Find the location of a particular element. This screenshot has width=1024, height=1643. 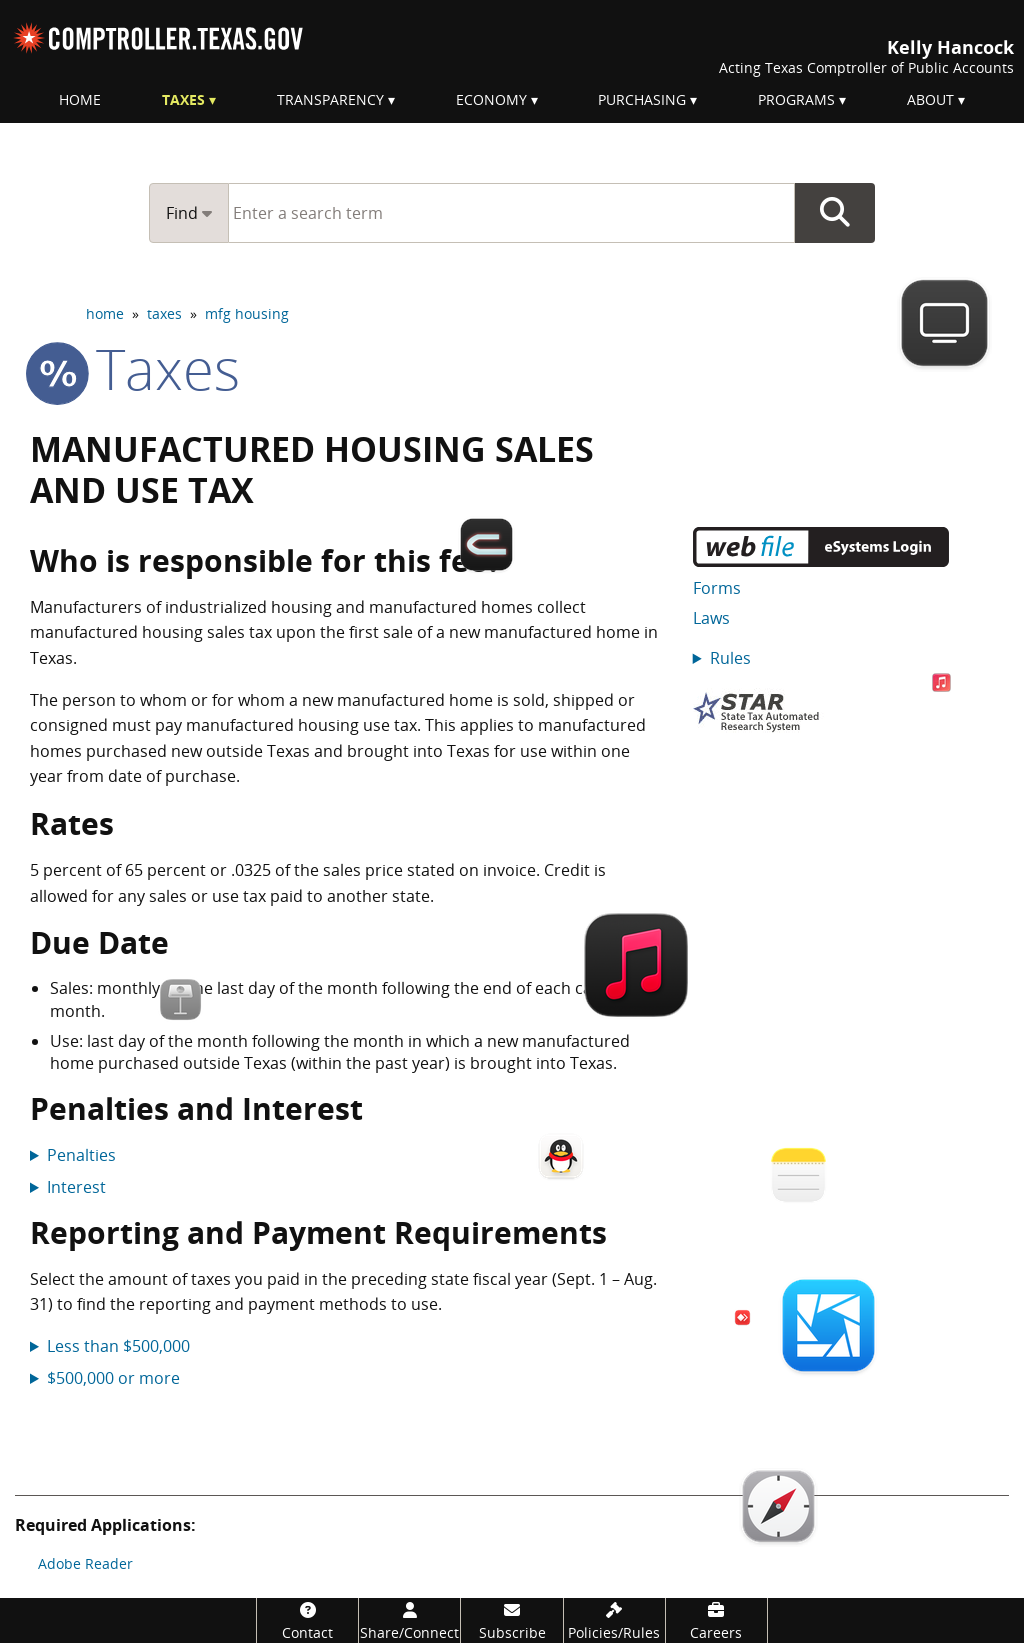

open anydesk remote desktop application is located at coordinates (742, 1317).